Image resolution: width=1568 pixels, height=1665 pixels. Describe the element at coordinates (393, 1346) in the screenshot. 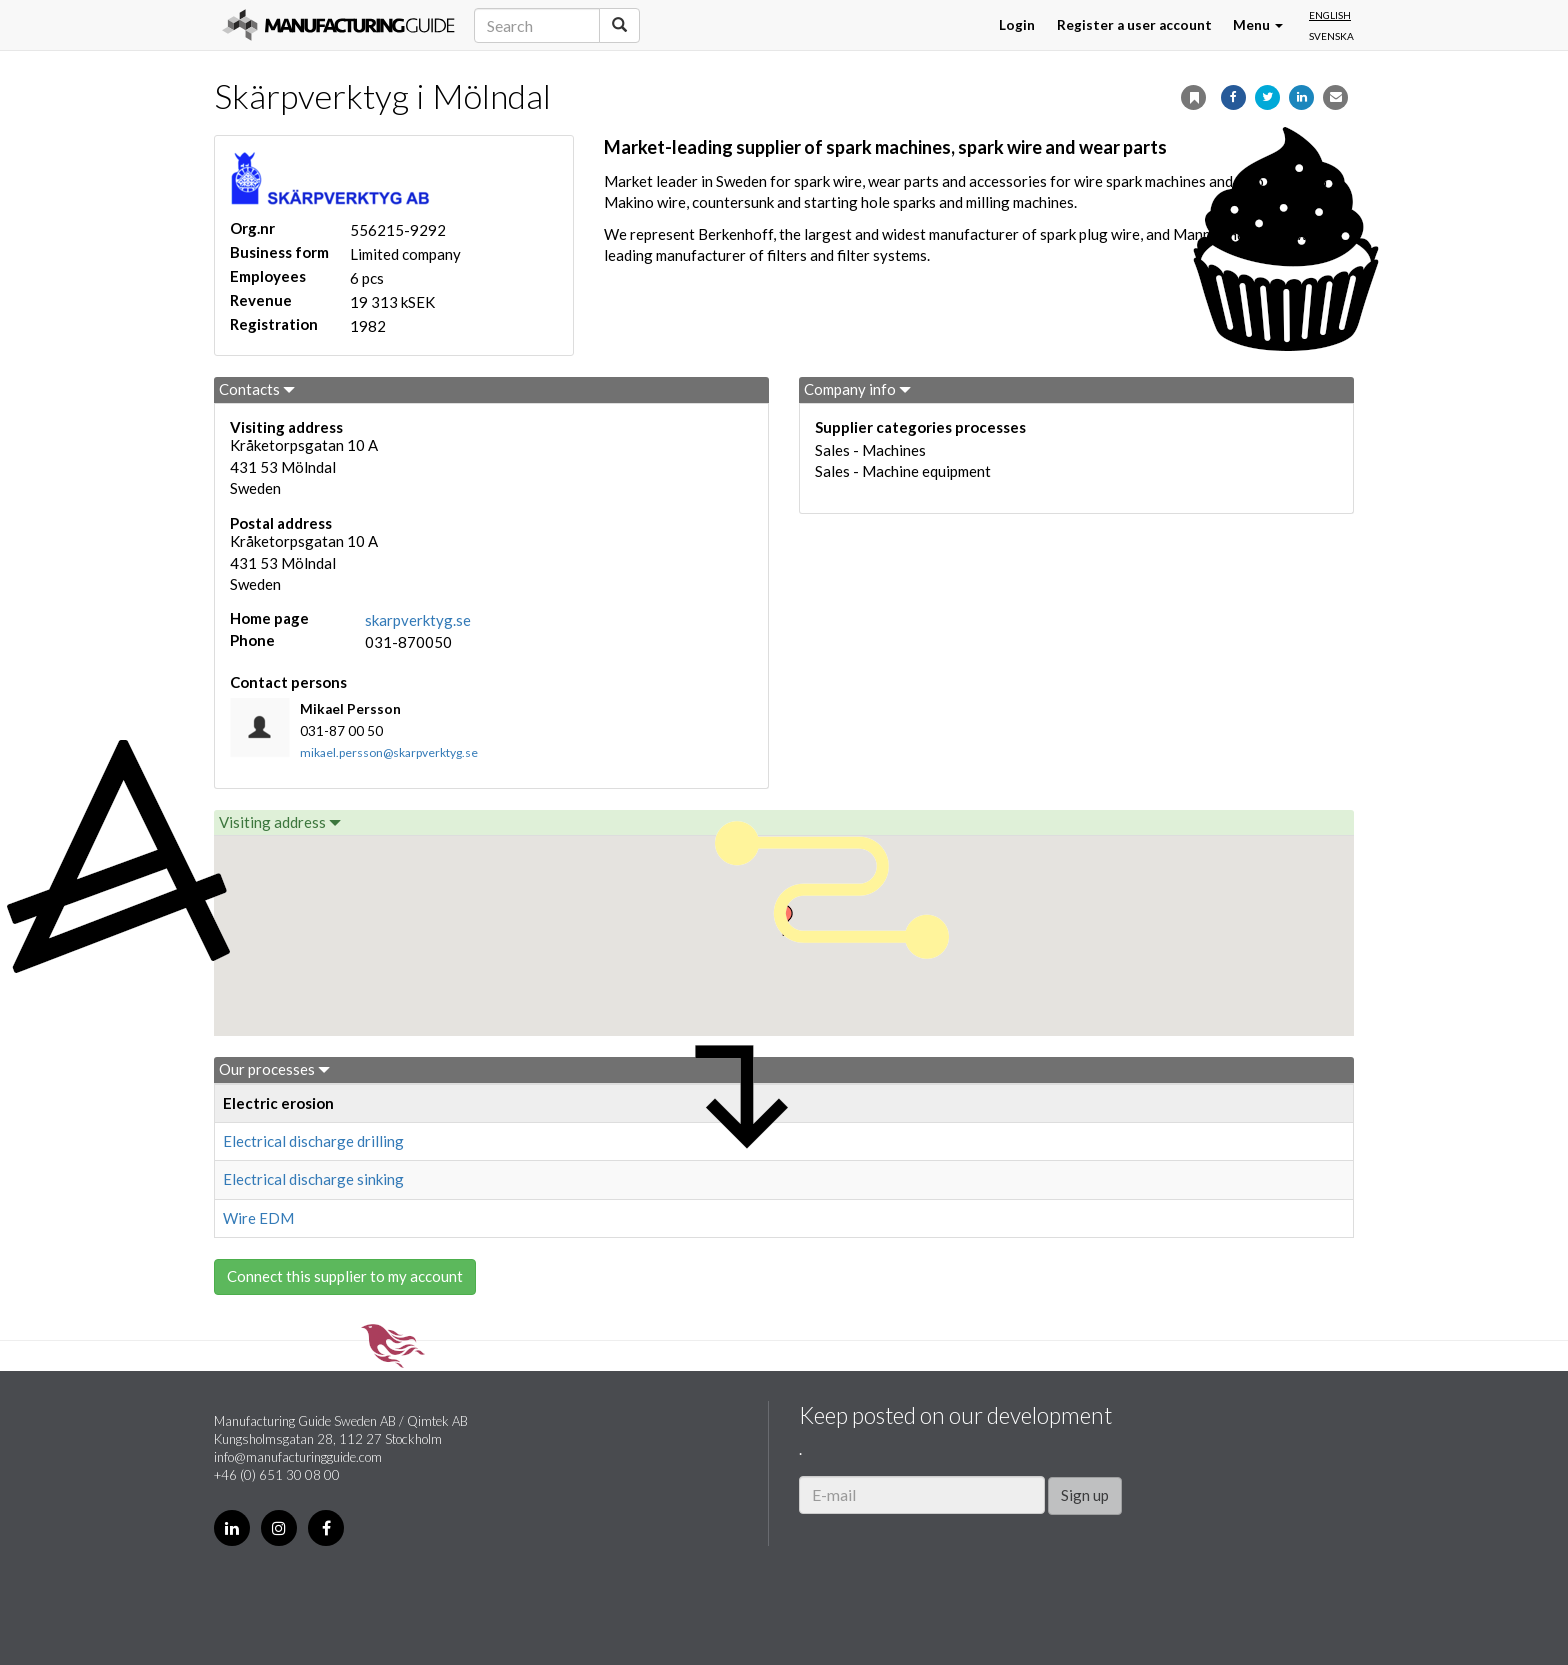

I see `phoenix framework logo` at that location.